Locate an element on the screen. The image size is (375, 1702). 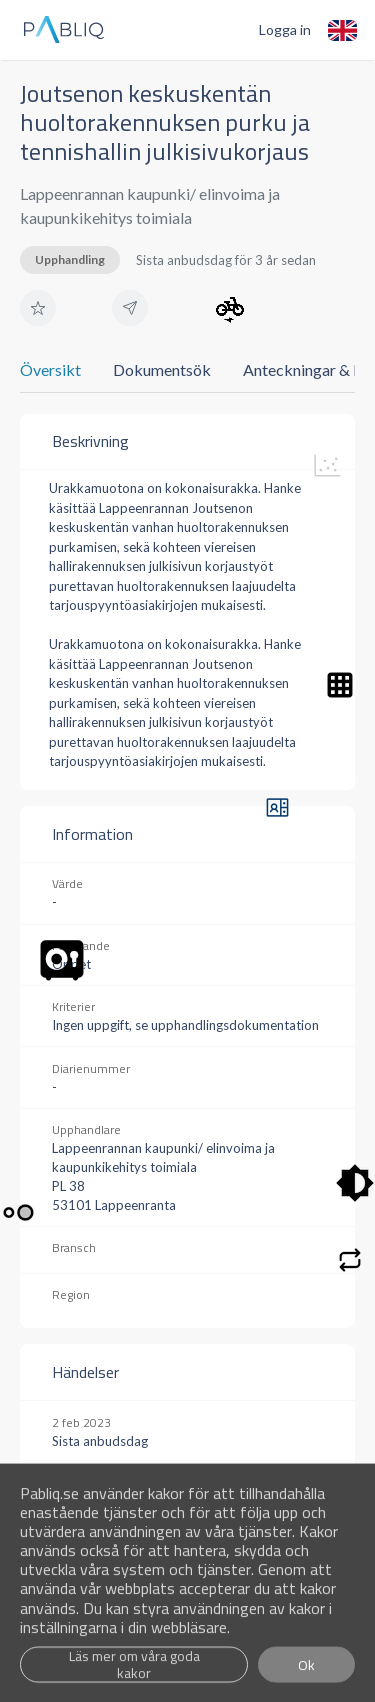
access secure storage or vault is located at coordinates (62, 959).